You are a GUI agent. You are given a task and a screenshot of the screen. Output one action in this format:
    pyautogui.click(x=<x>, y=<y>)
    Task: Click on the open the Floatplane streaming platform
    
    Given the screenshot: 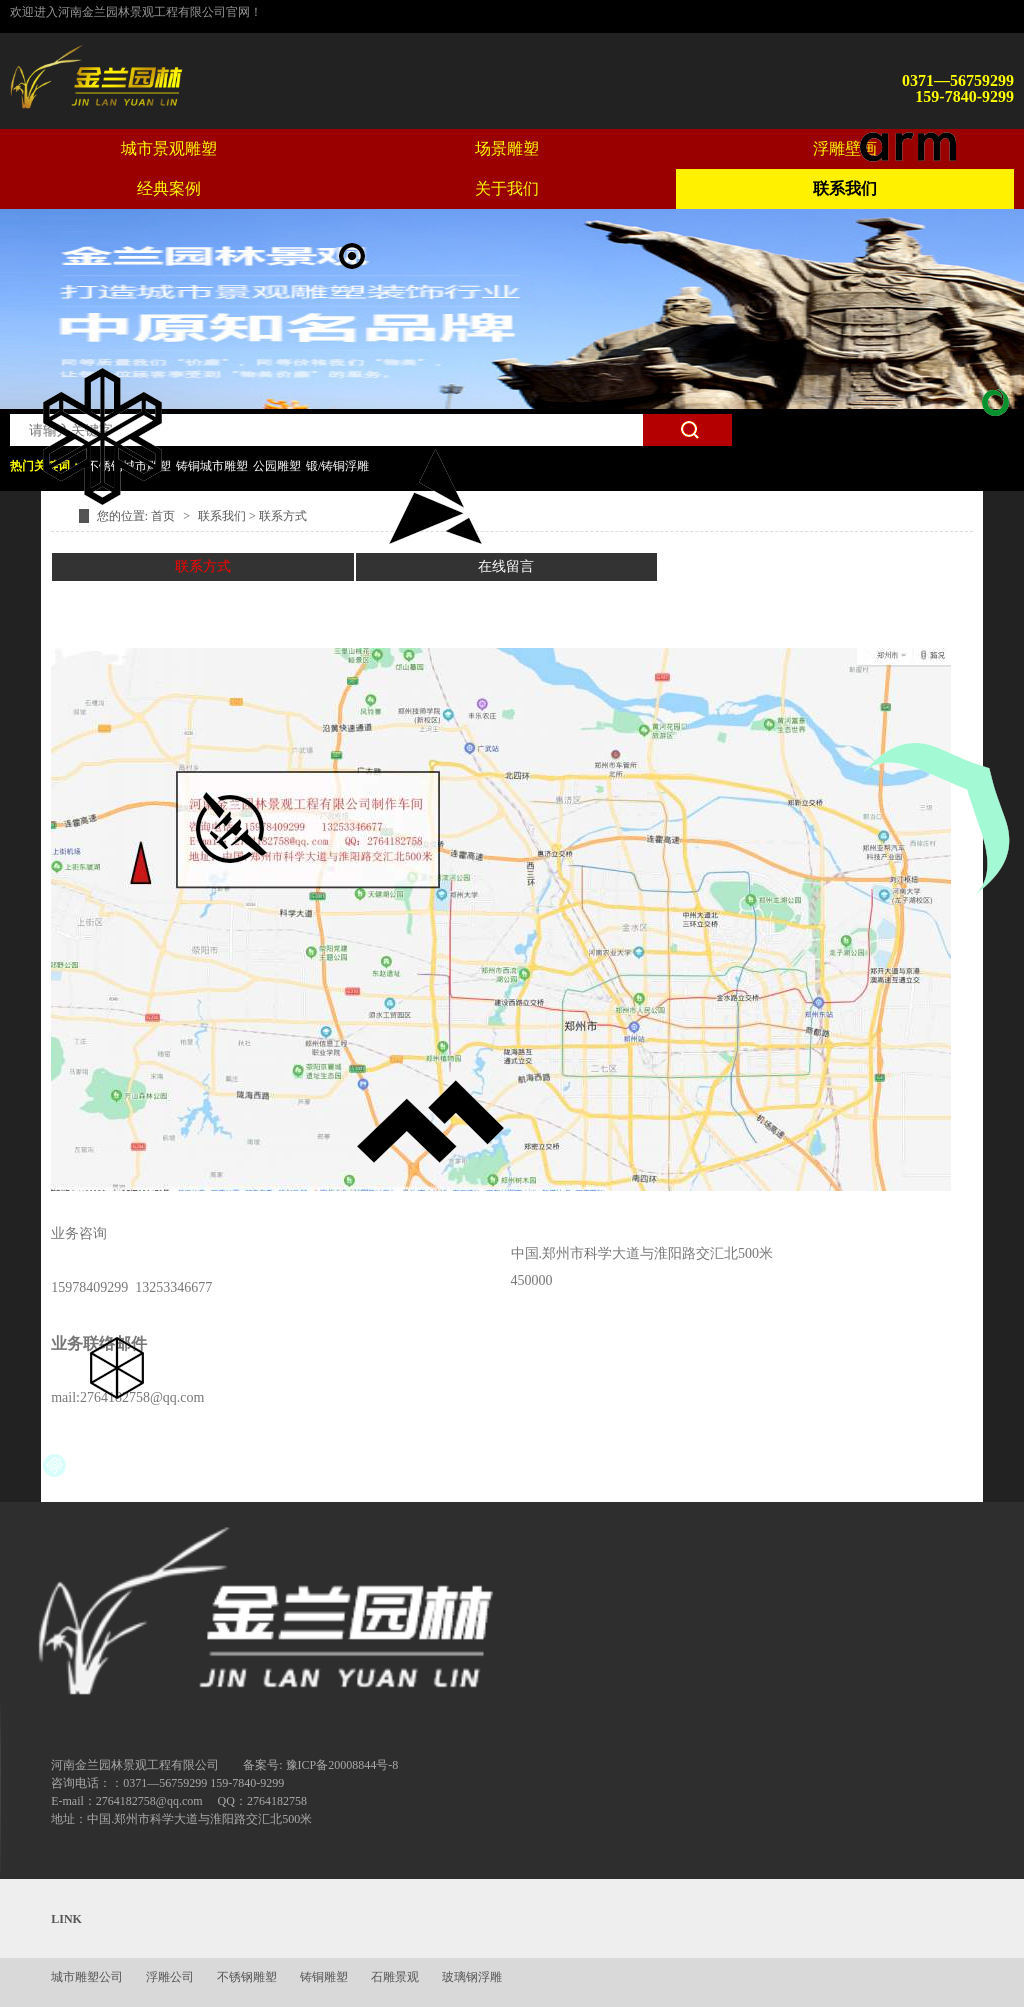 What is the action you would take?
    pyautogui.click(x=231, y=827)
    